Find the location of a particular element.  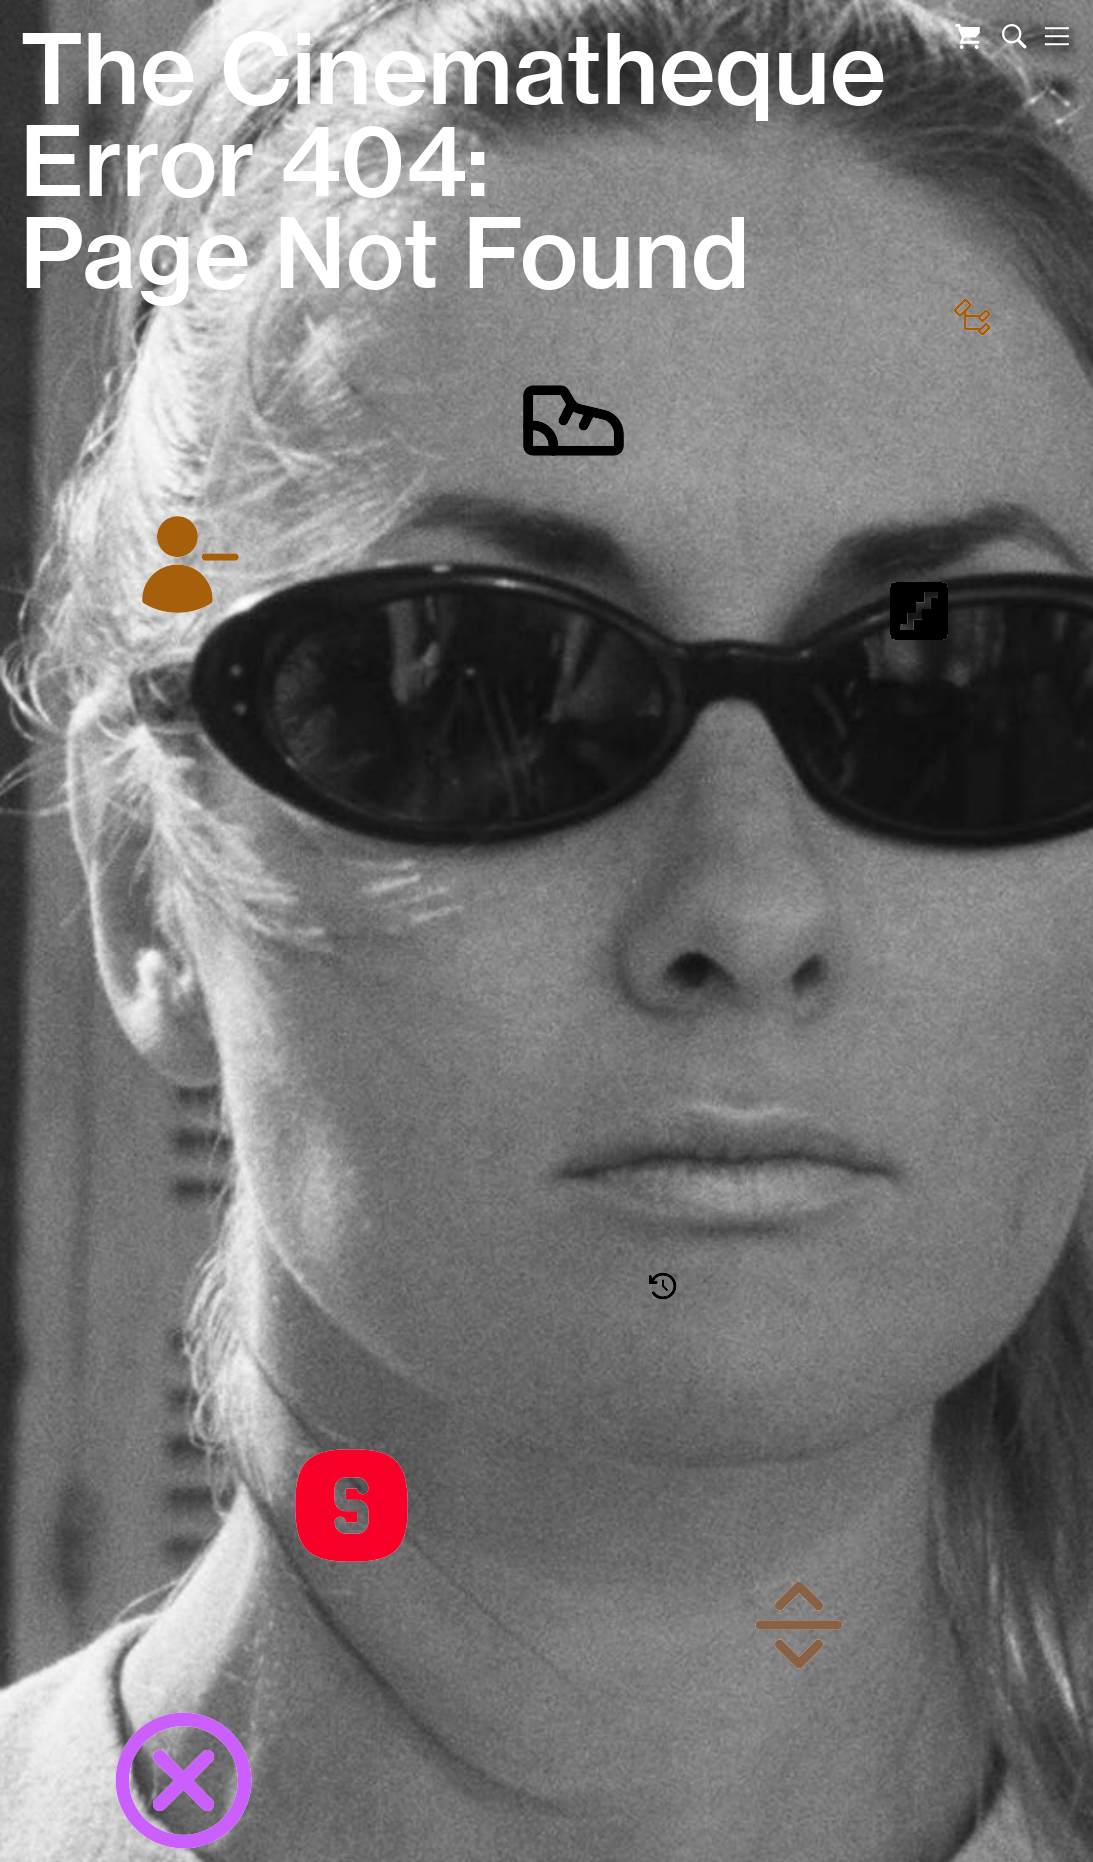

indicates a class definition in code is located at coordinates (972, 317).